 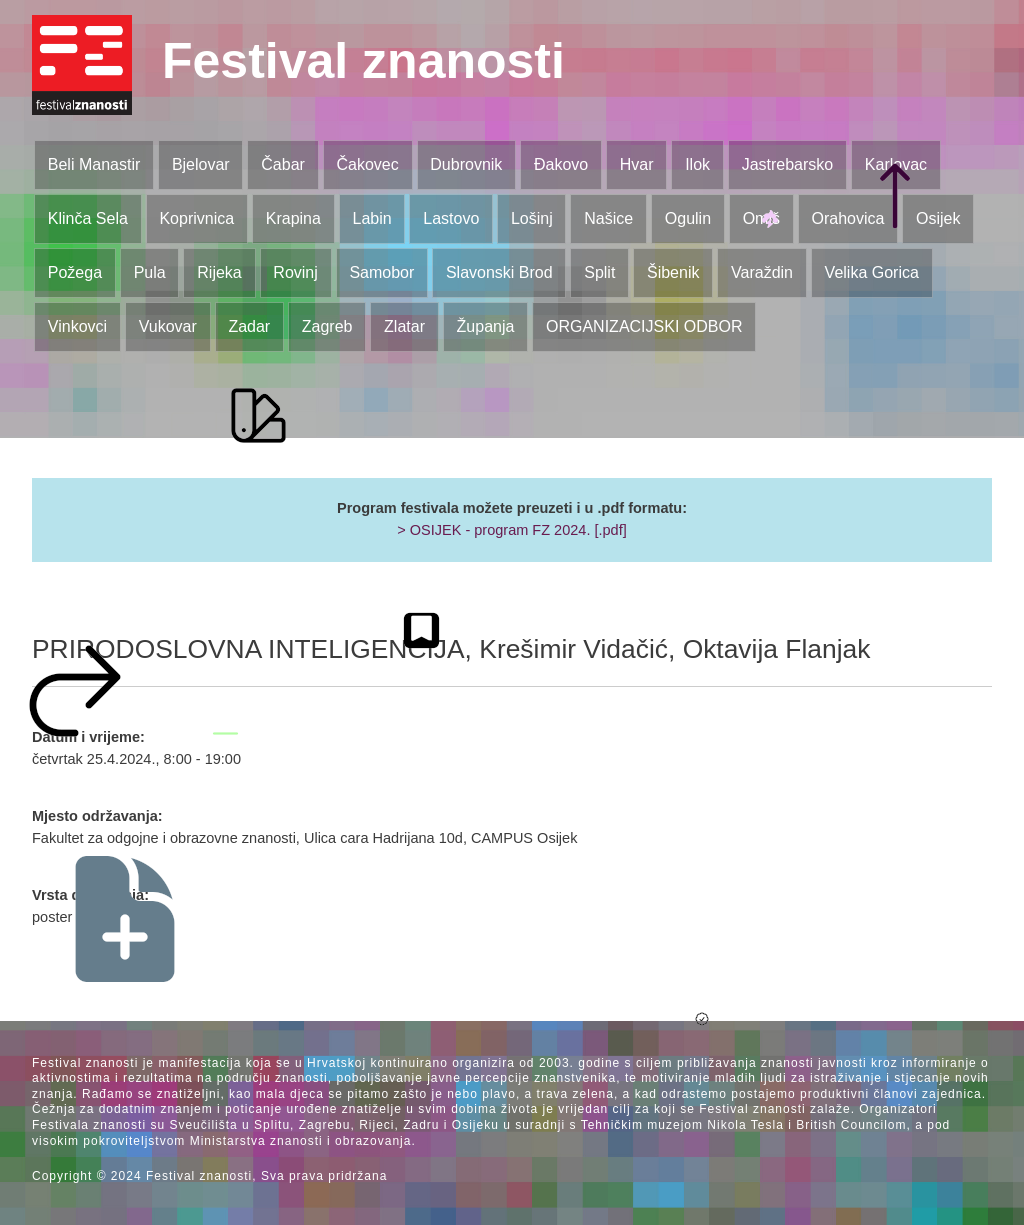 I want to click on decrease quantity or value, so click(x=225, y=733).